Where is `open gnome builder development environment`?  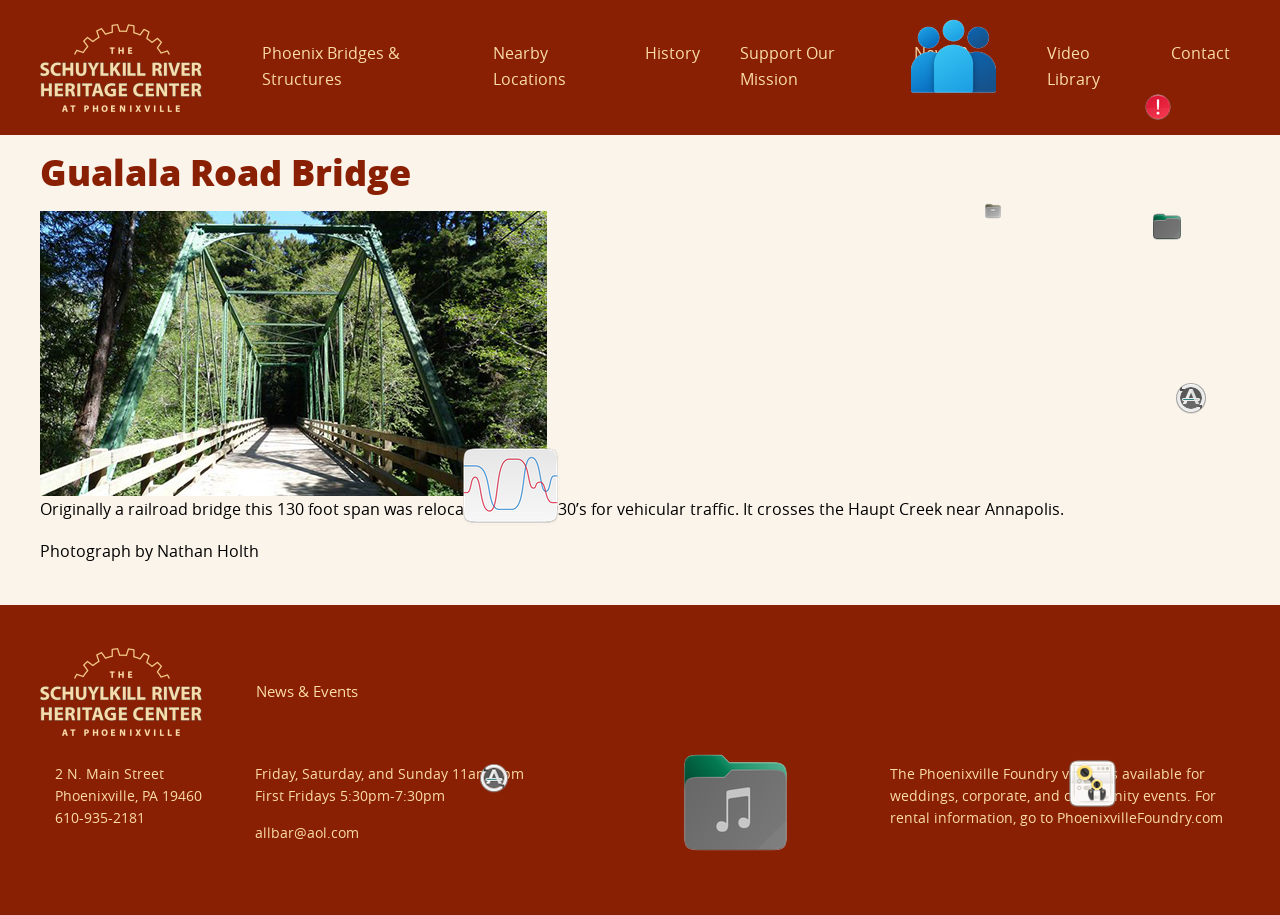 open gnome builder development environment is located at coordinates (1092, 783).